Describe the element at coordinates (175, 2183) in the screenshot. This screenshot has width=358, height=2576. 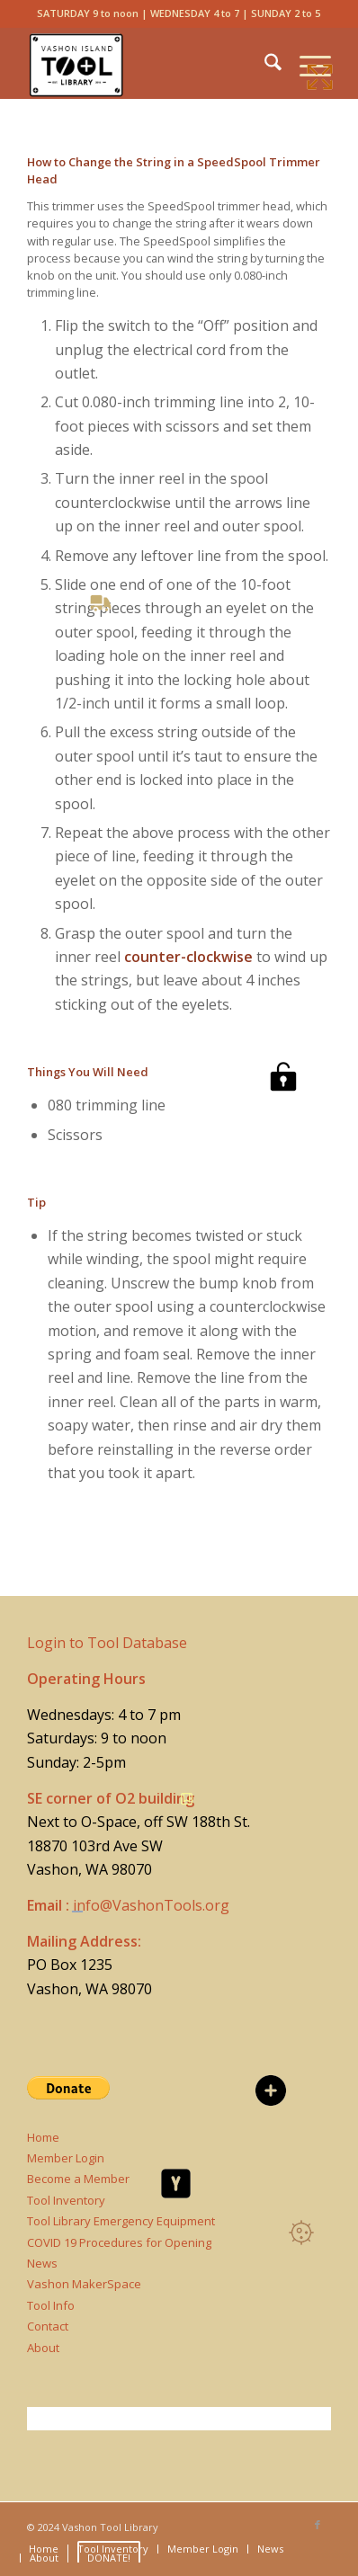
I see `represents the letter Y in a grid or keyboard interface` at that location.